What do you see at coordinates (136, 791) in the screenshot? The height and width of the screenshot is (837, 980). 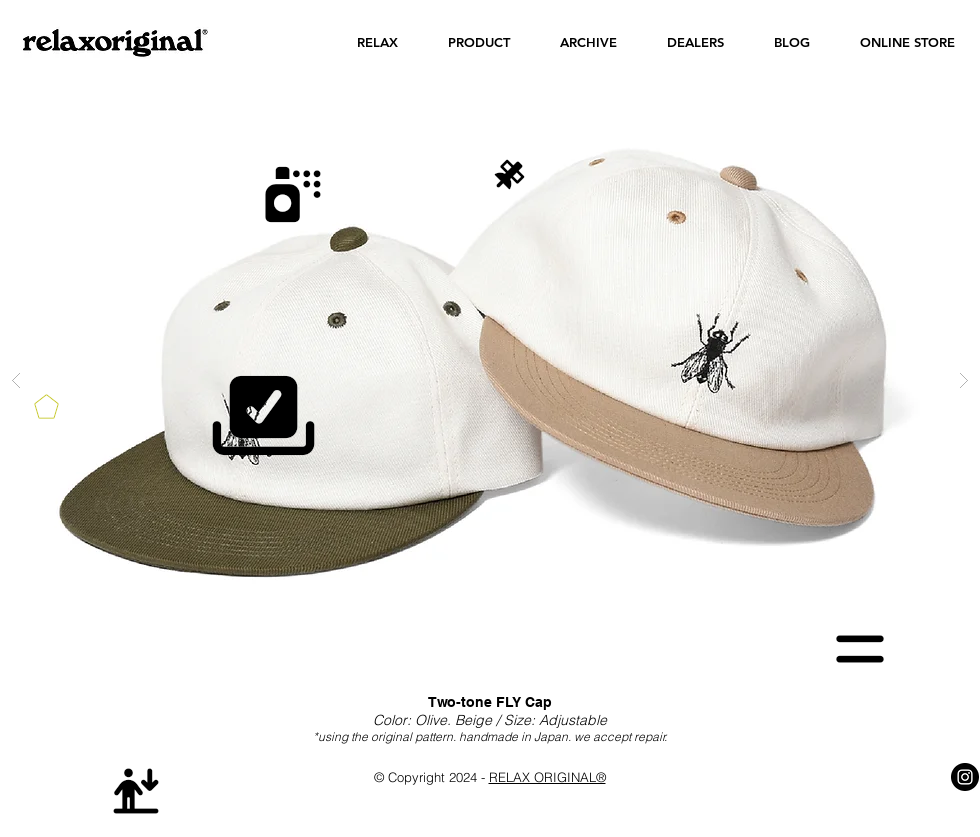 I see `download user profile` at bounding box center [136, 791].